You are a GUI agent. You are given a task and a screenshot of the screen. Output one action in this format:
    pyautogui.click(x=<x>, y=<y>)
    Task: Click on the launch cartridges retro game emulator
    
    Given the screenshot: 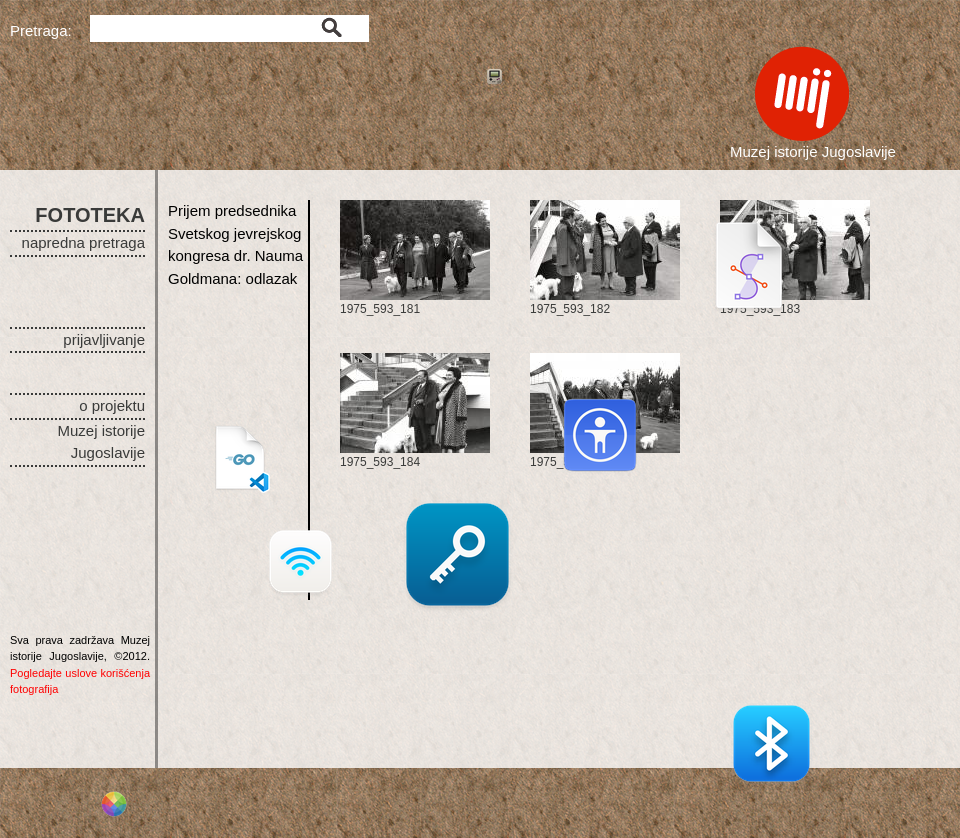 What is the action you would take?
    pyautogui.click(x=494, y=76)
    